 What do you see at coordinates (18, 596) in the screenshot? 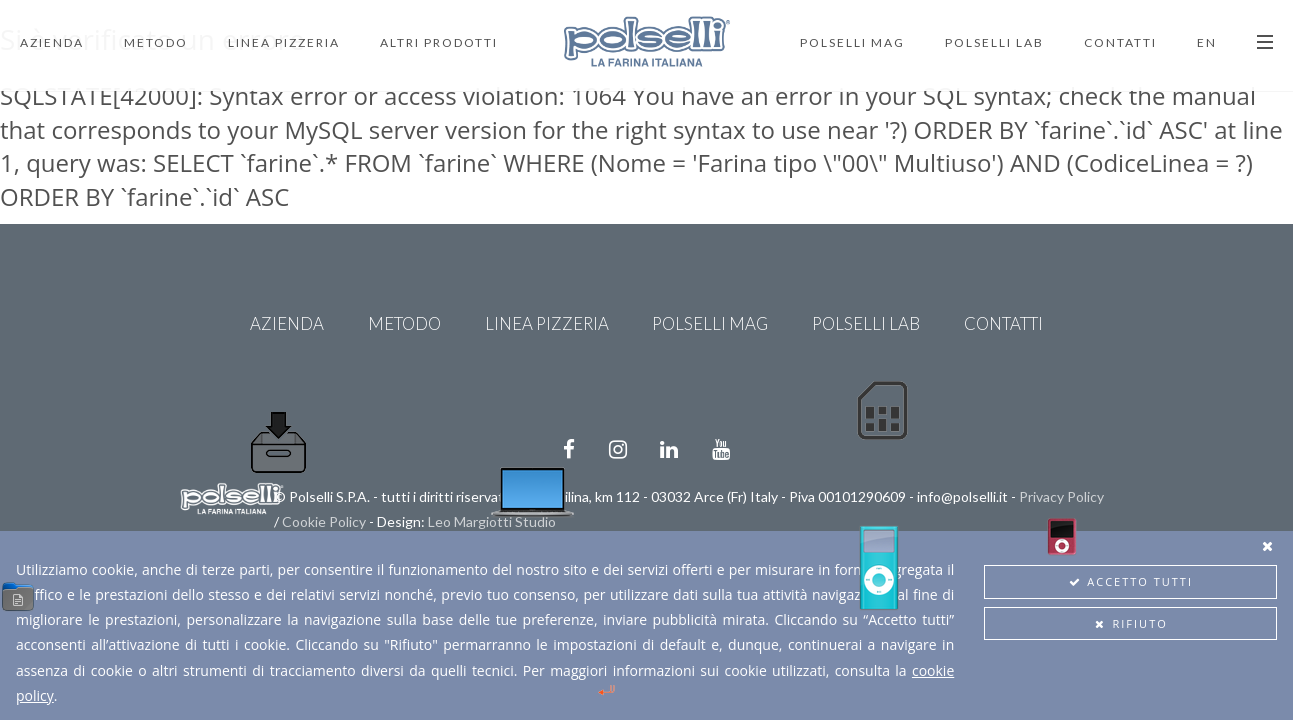
I see `open your documents folder` at bounding box center [18, 596].